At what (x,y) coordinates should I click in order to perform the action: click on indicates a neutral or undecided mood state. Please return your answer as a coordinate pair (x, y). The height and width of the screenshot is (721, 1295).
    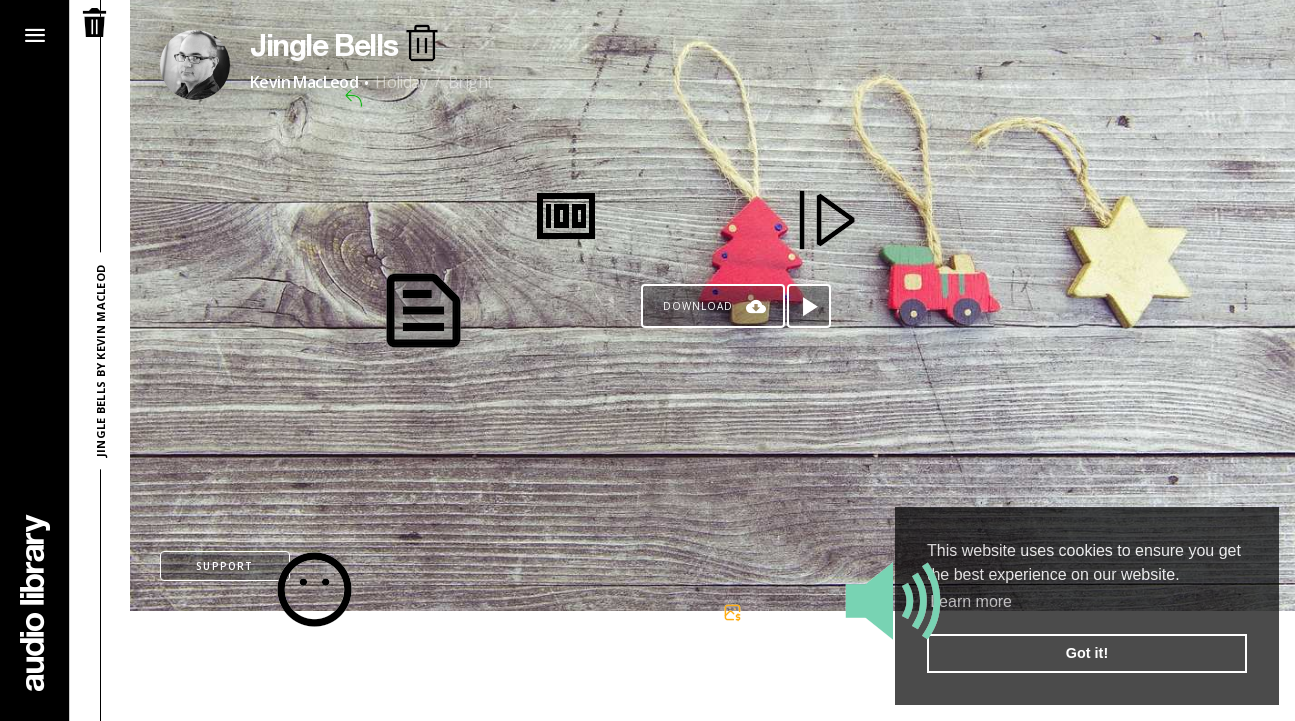
    Looking at the image, I should click on (314, 589).